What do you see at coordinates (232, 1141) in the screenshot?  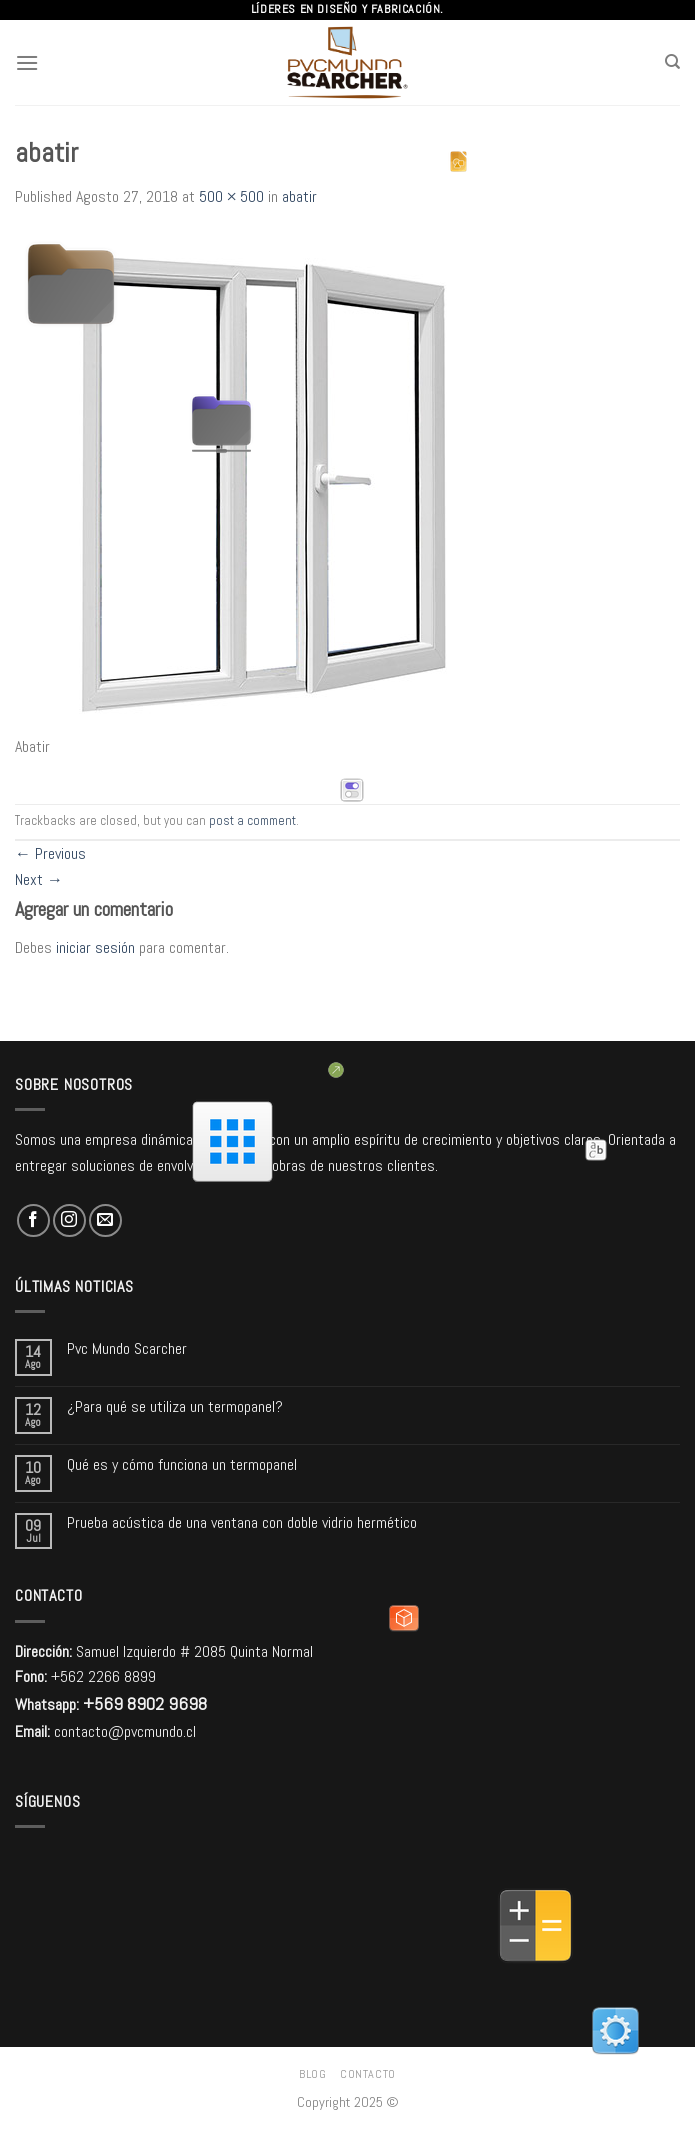 I see `view items in grid layout` at bounding box center [232, 1141].